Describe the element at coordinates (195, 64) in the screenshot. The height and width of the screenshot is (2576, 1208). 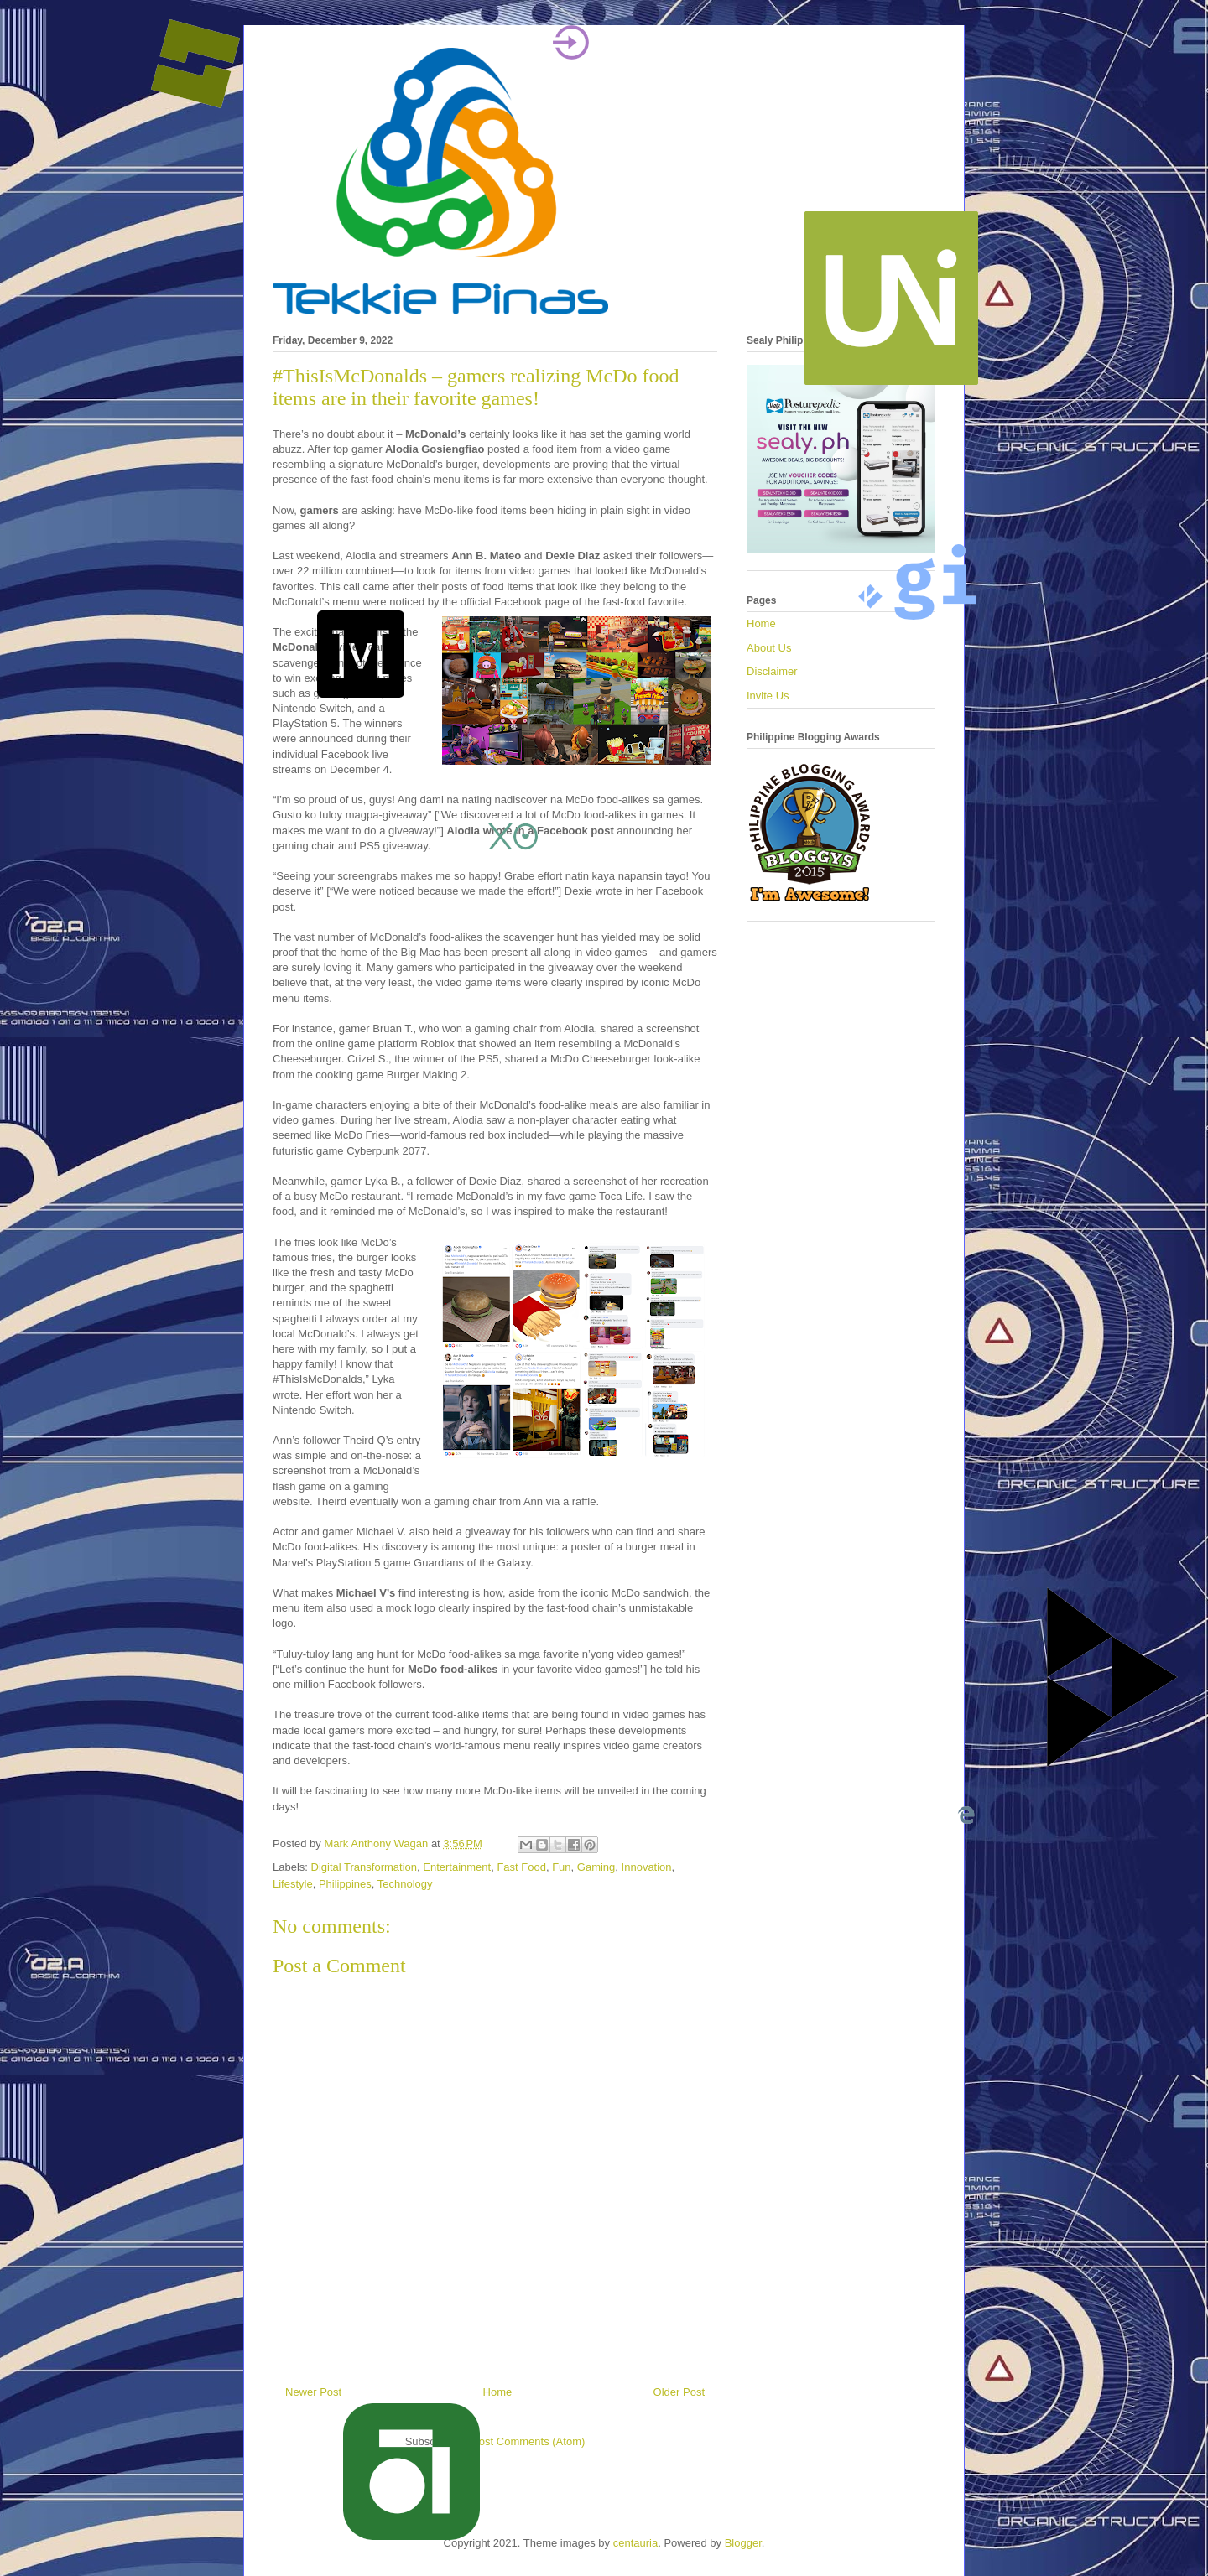
I see `open Roblox Studio` at that location.